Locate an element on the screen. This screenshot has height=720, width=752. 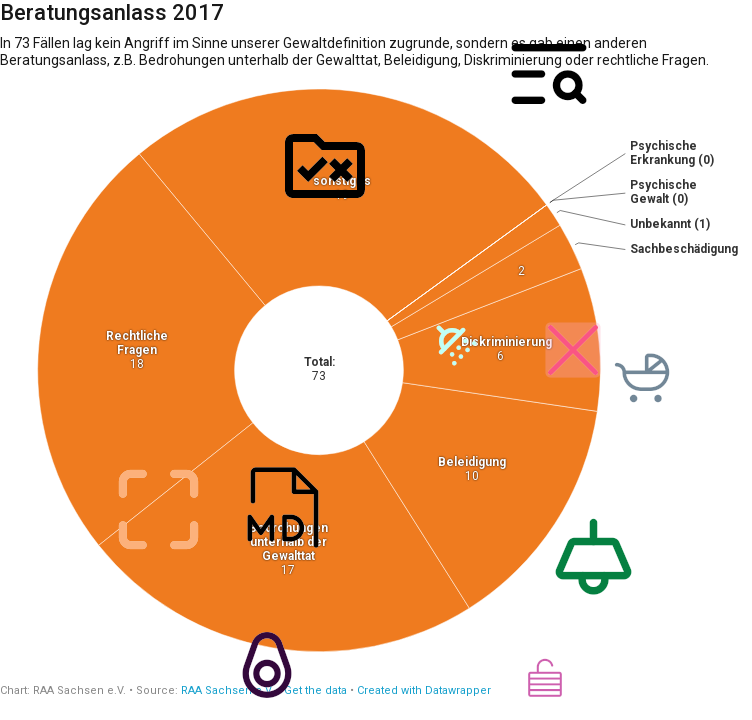
expand to full screen mode is located at coordinates (158, 509).